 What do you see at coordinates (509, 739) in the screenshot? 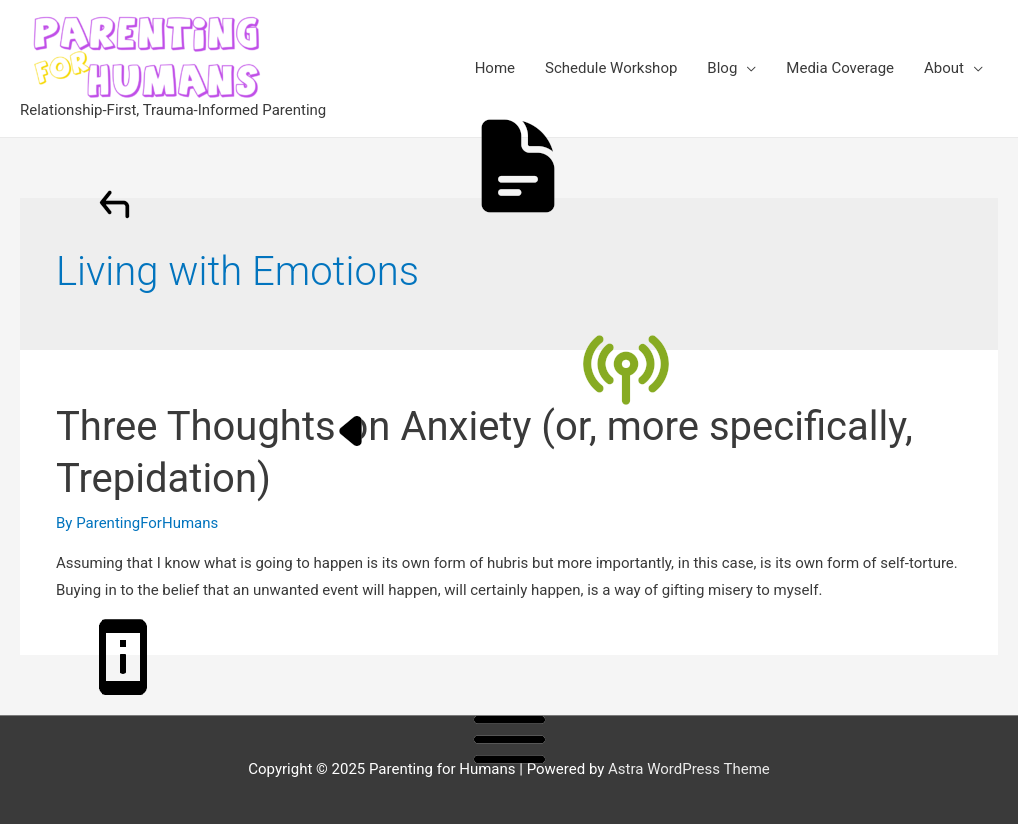
I see `open navigation menu` at bounding box center [509, 739].